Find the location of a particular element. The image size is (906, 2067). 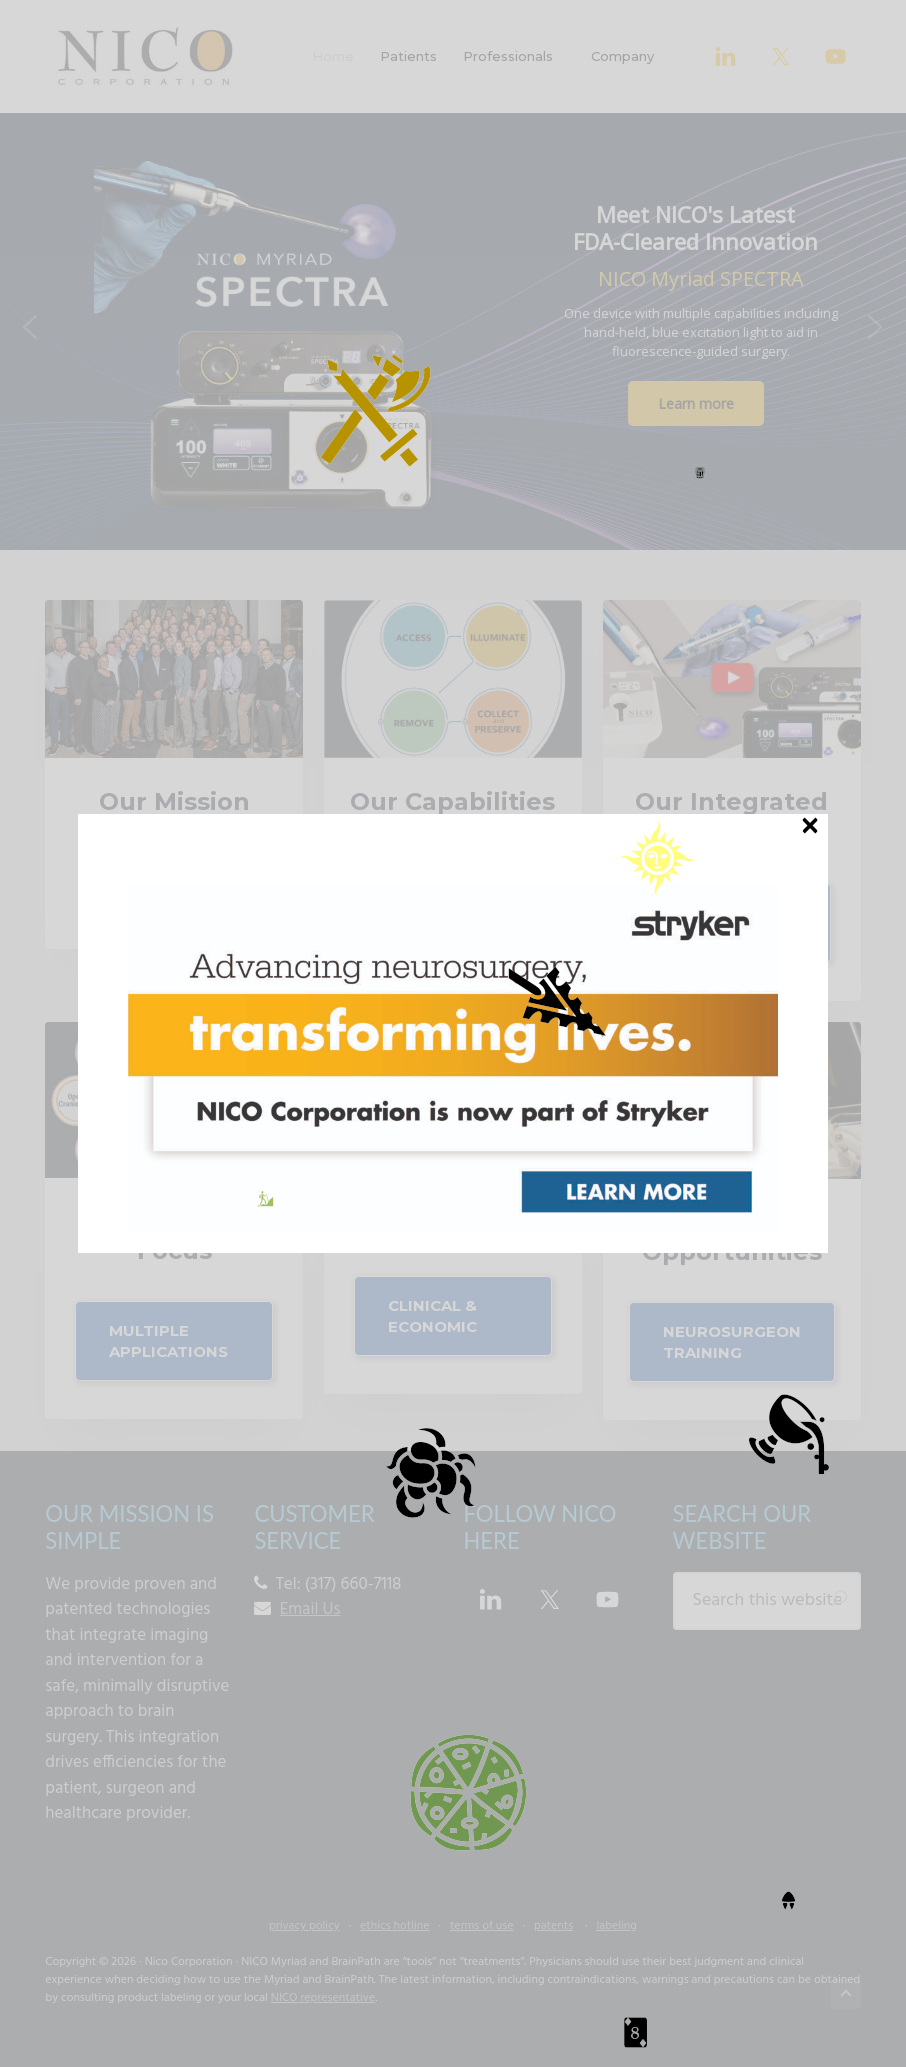

activate jetpack or boost ability is located at coordinates (788, 1900).